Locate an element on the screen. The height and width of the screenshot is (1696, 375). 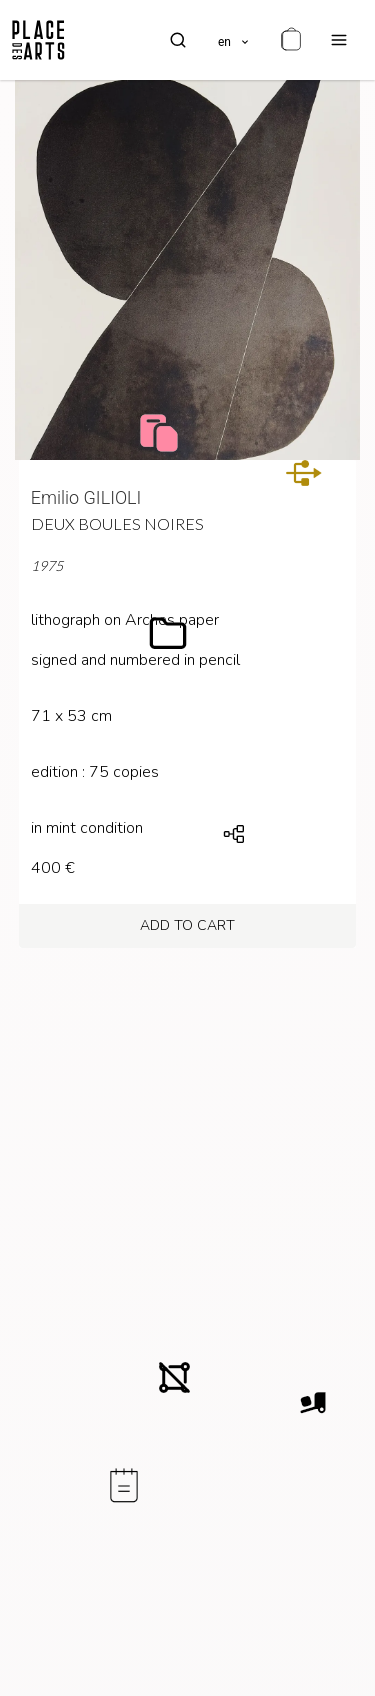
delivery truck unloading a package is located at coordinates (313, 1402).